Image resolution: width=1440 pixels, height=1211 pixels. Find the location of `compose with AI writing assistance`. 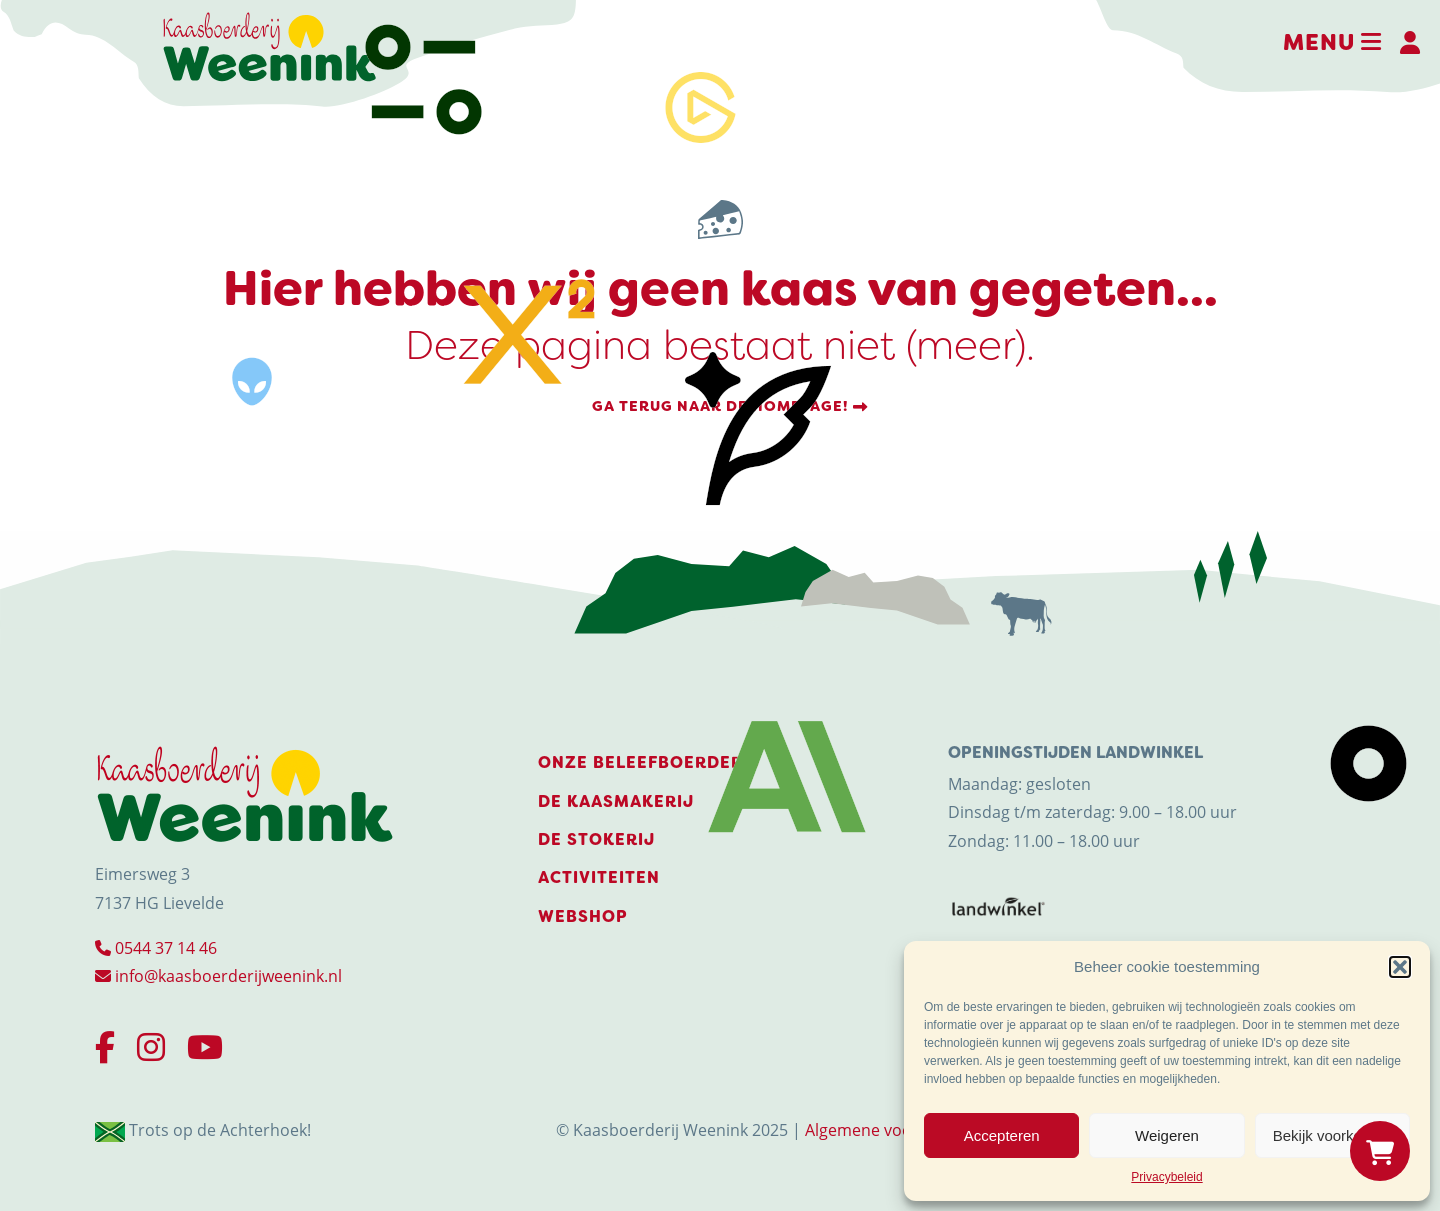

compose with AI writing assistance is located at coordinates (768, 435).